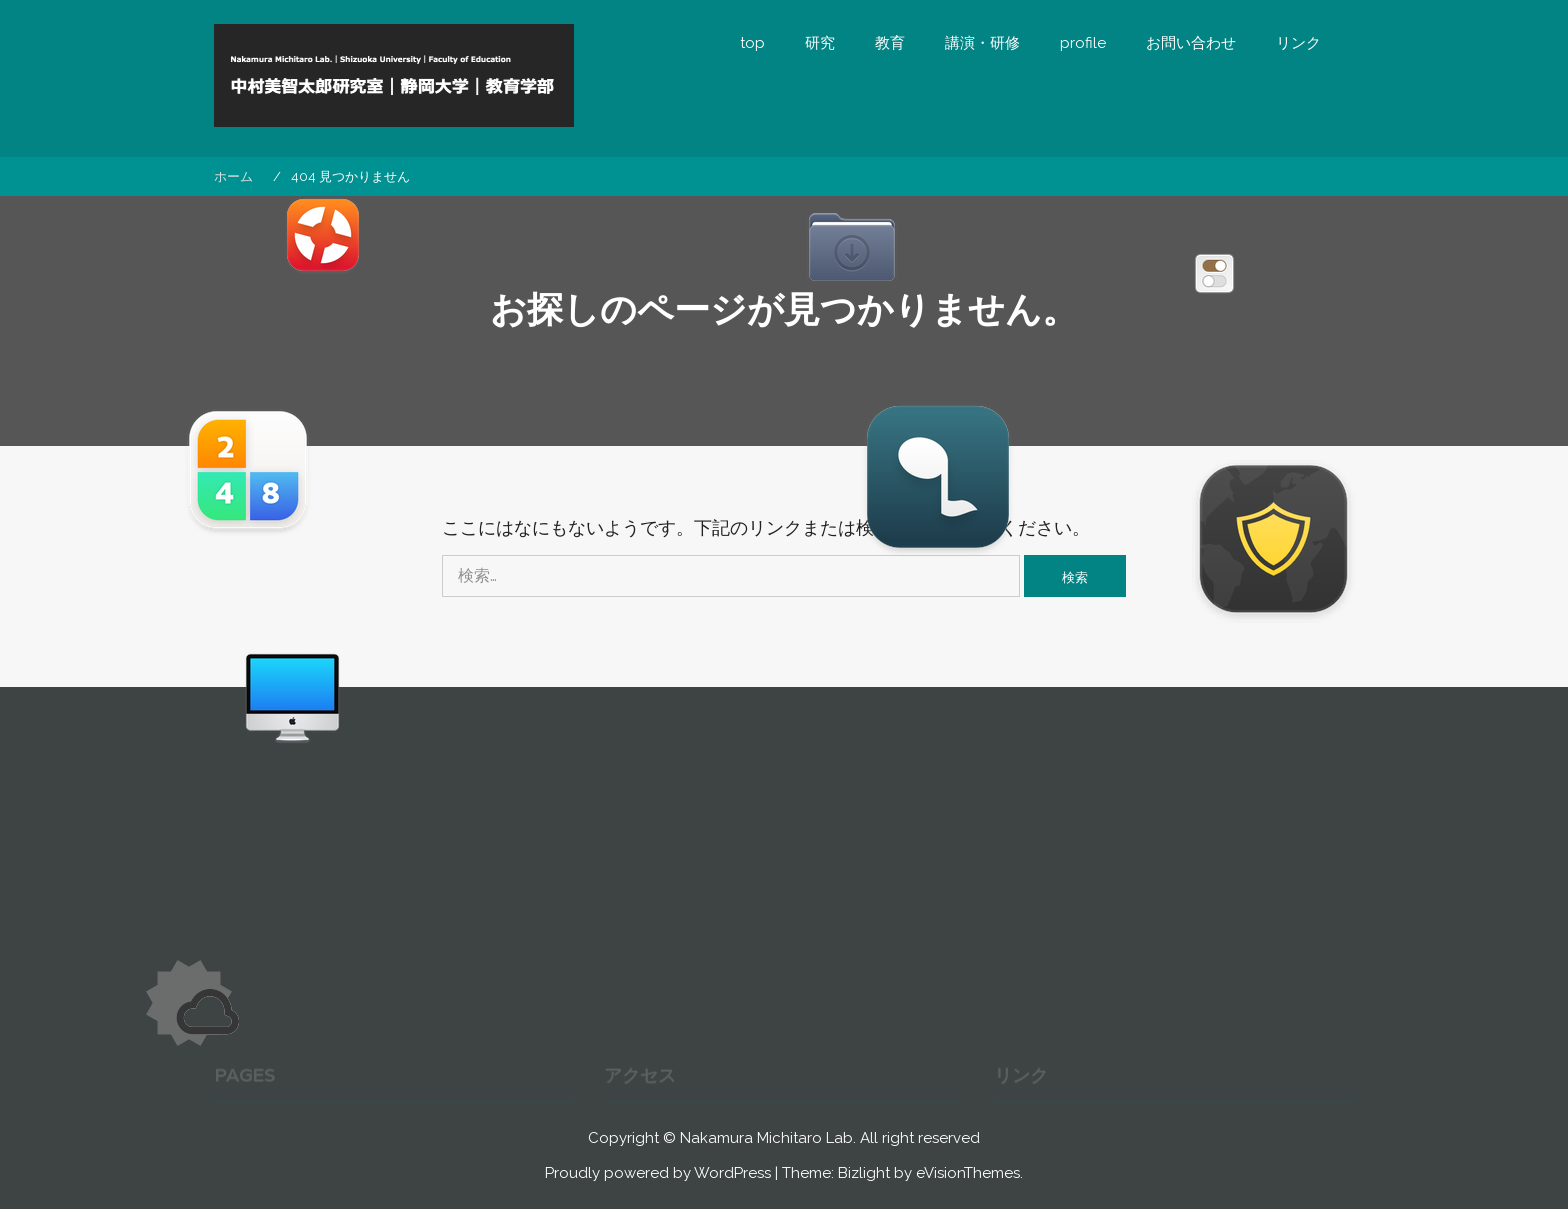 This screenshot has height=1209, width=1568. What do you see at coordinates (292, 698) in the screenshot?
I see `access desktop or computer settings` at bounding box center [292, 698].